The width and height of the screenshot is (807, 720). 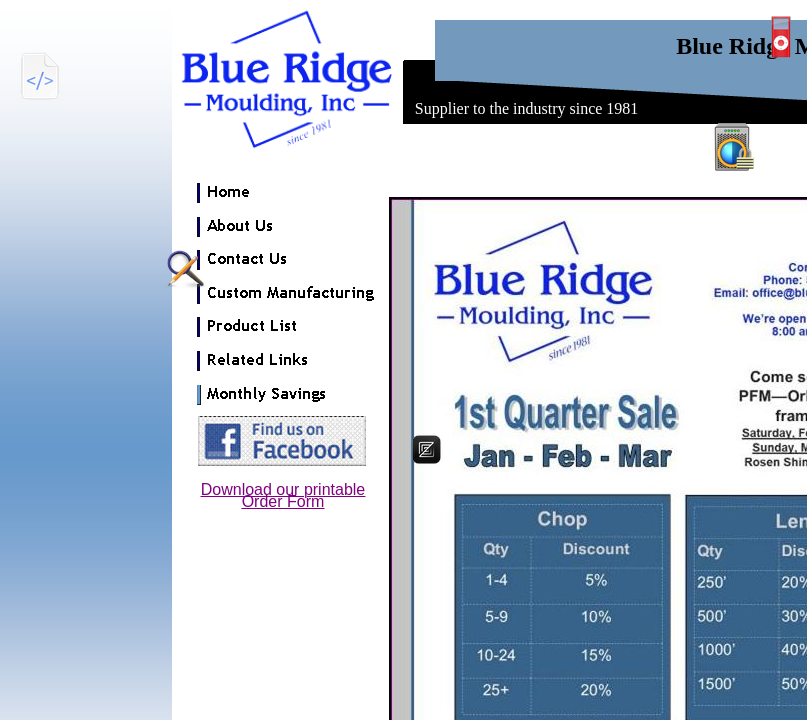 I want to click on an HTML or web document file, so click(x=40, y=76).